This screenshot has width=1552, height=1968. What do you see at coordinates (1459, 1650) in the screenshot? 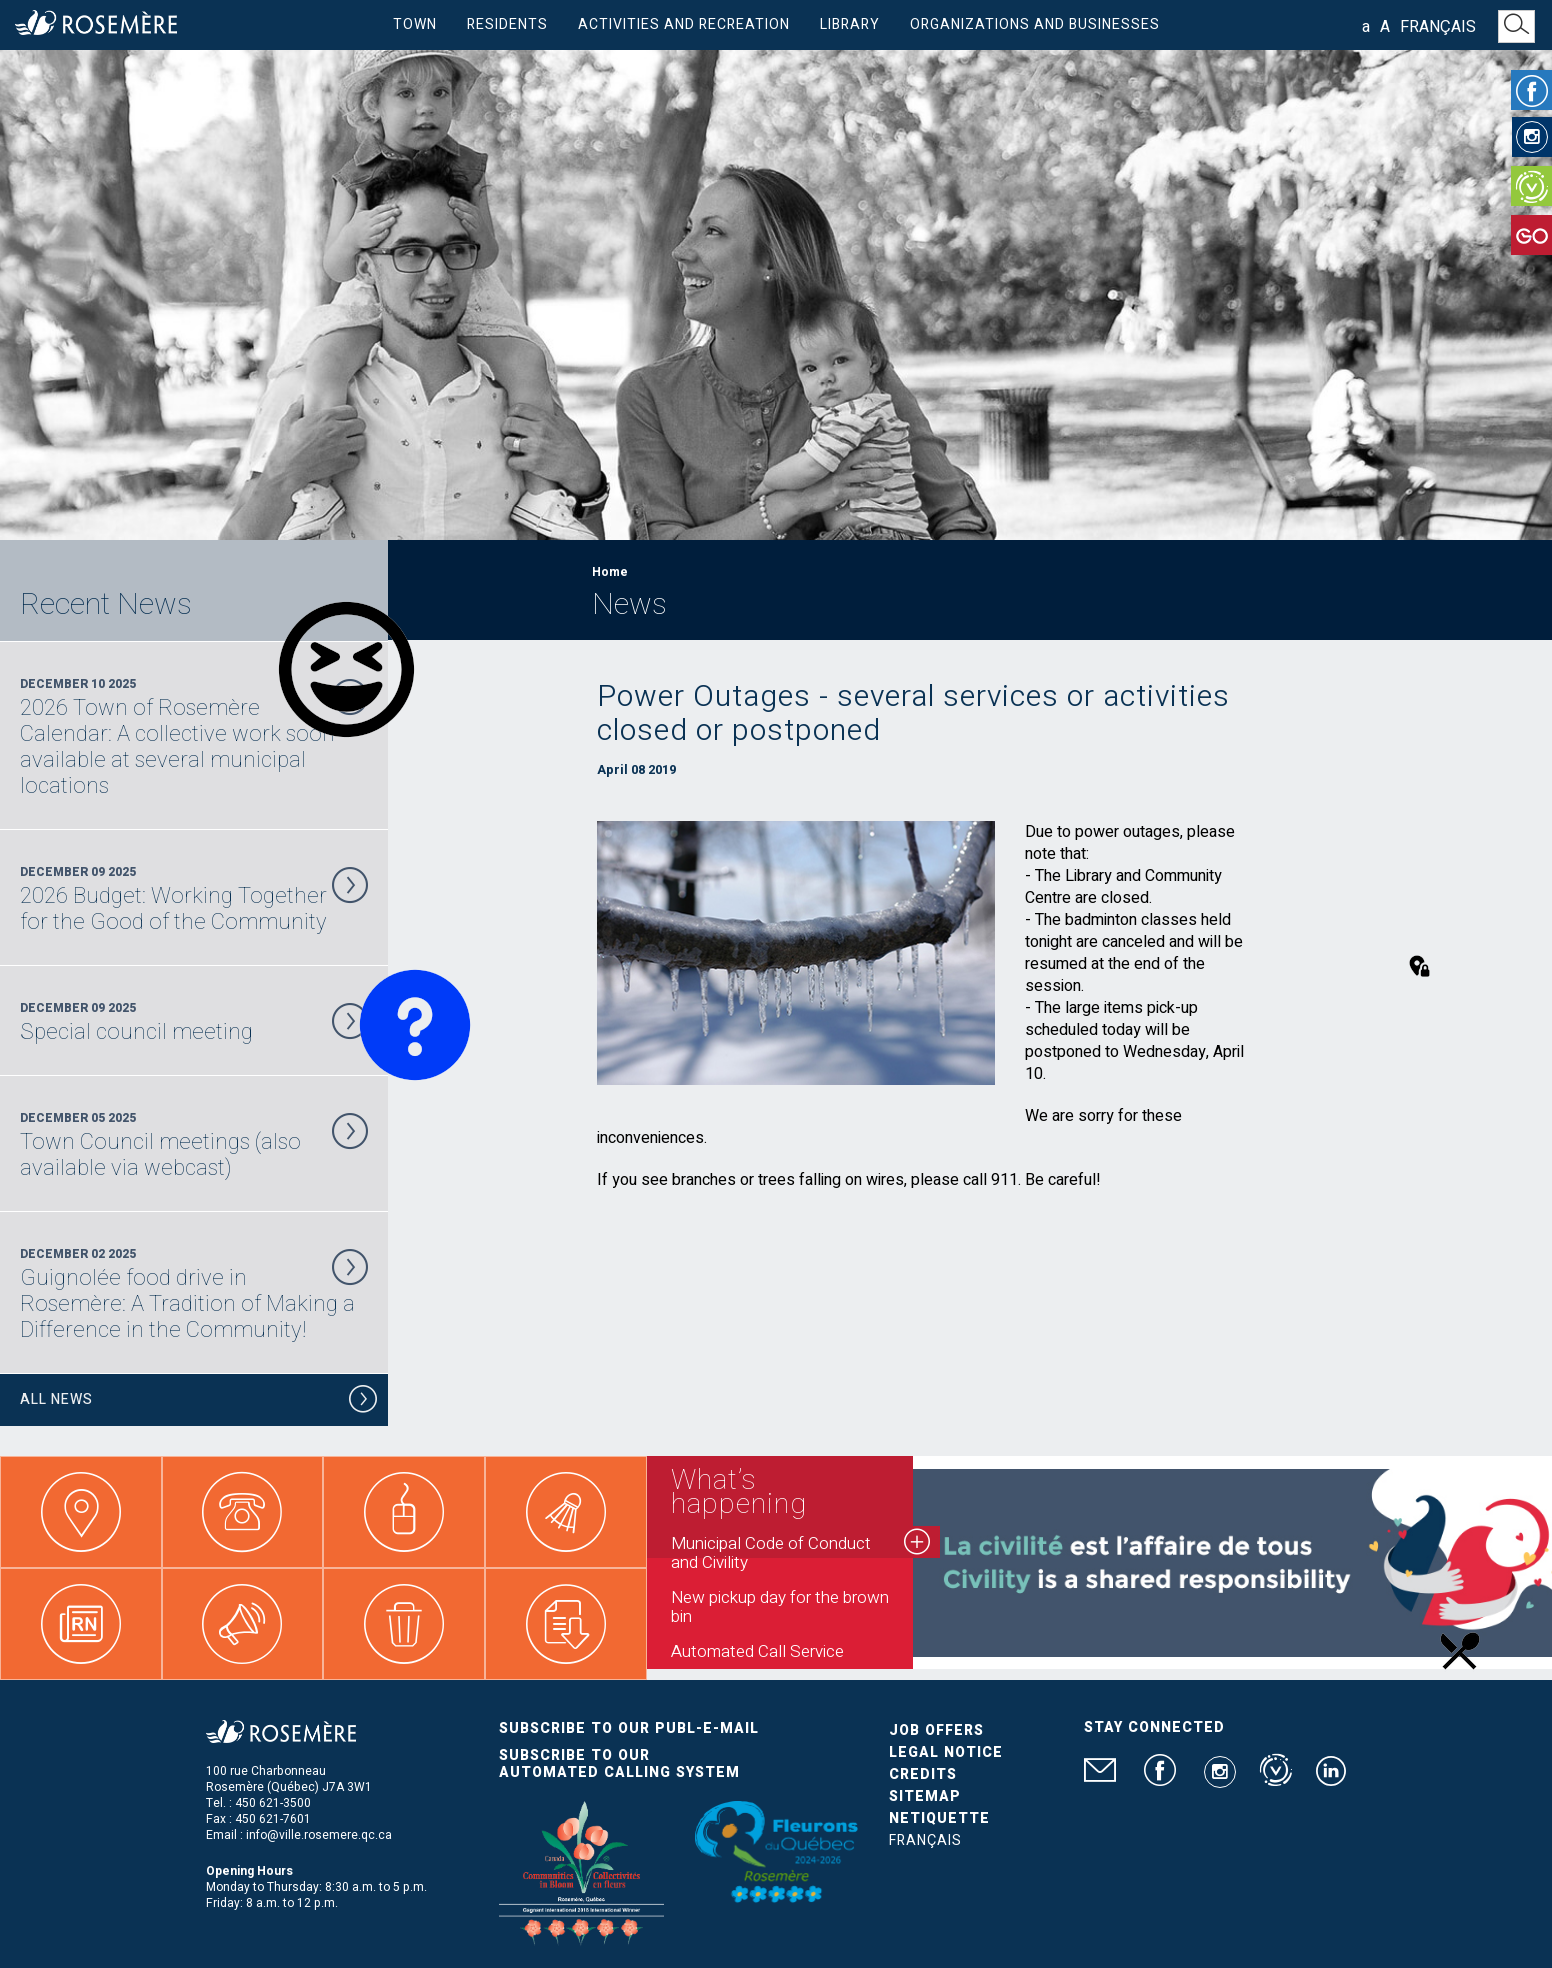
I see `find nearby restaurants` at bounding box center [1459, 1650].